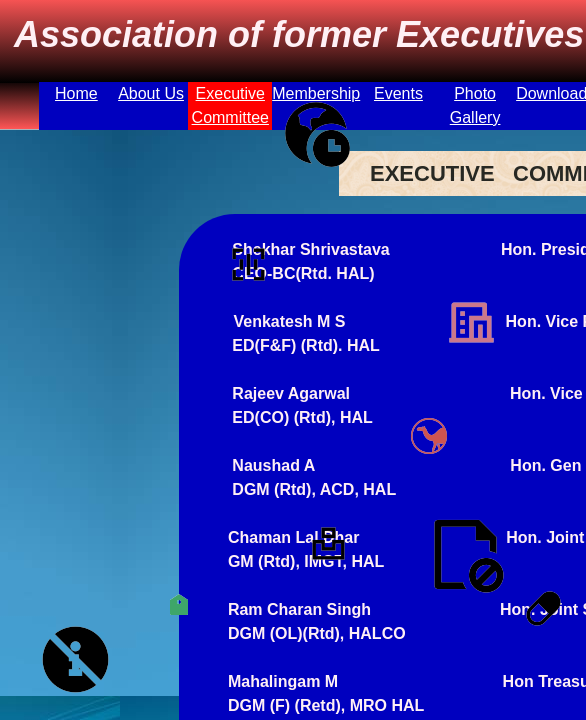  Describe the element at coordinates (543, 608) in the screenshot. I see `access medication or pharmacy features` at that location.